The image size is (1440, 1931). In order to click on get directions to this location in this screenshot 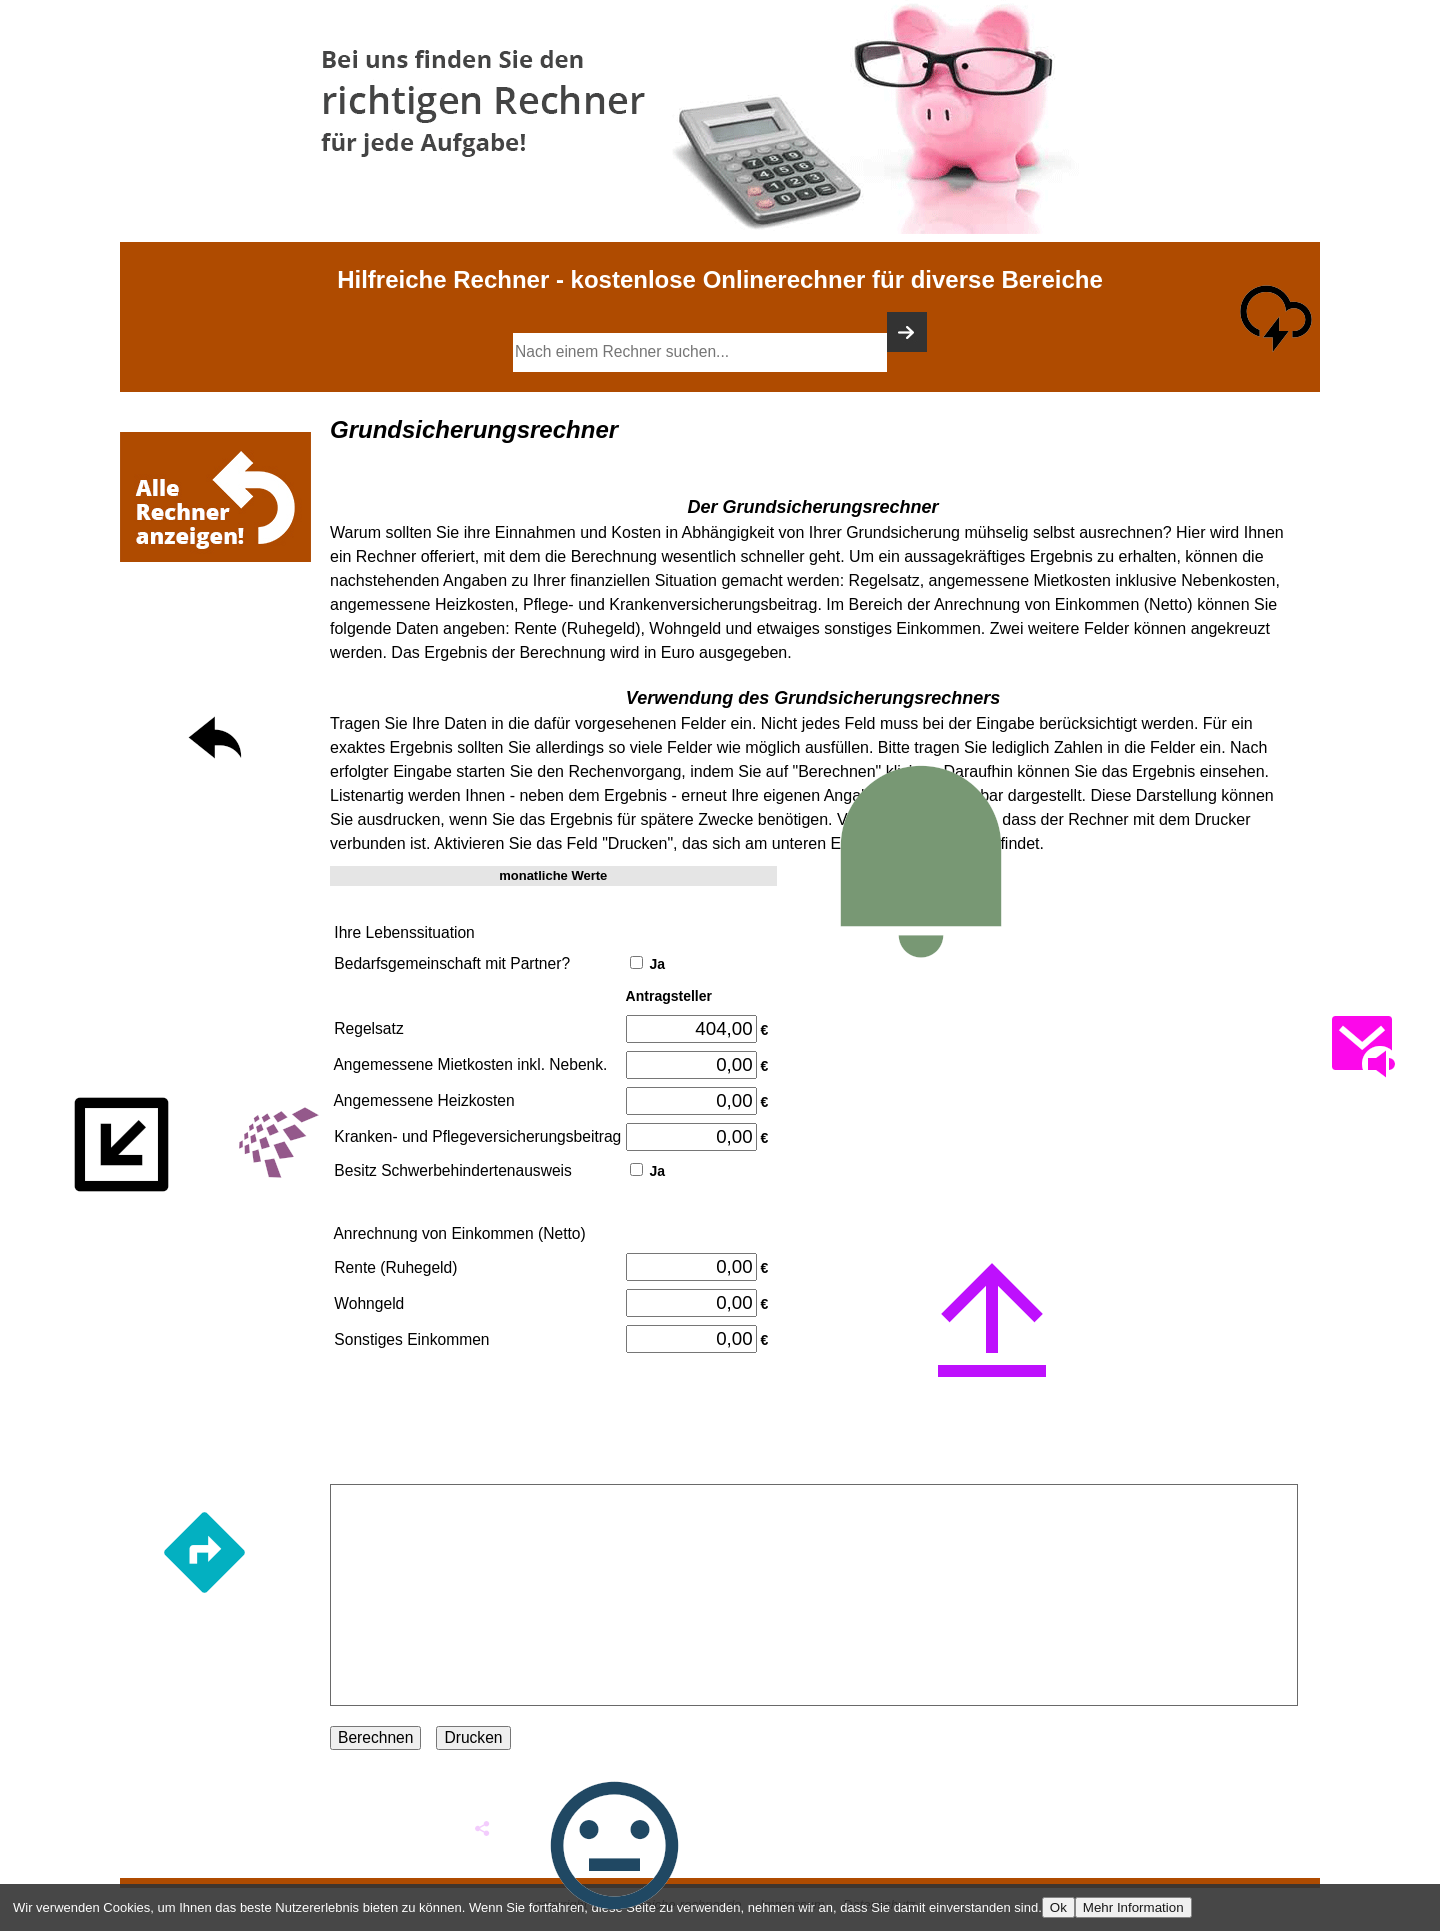, I will do `click(204, 1552)`.